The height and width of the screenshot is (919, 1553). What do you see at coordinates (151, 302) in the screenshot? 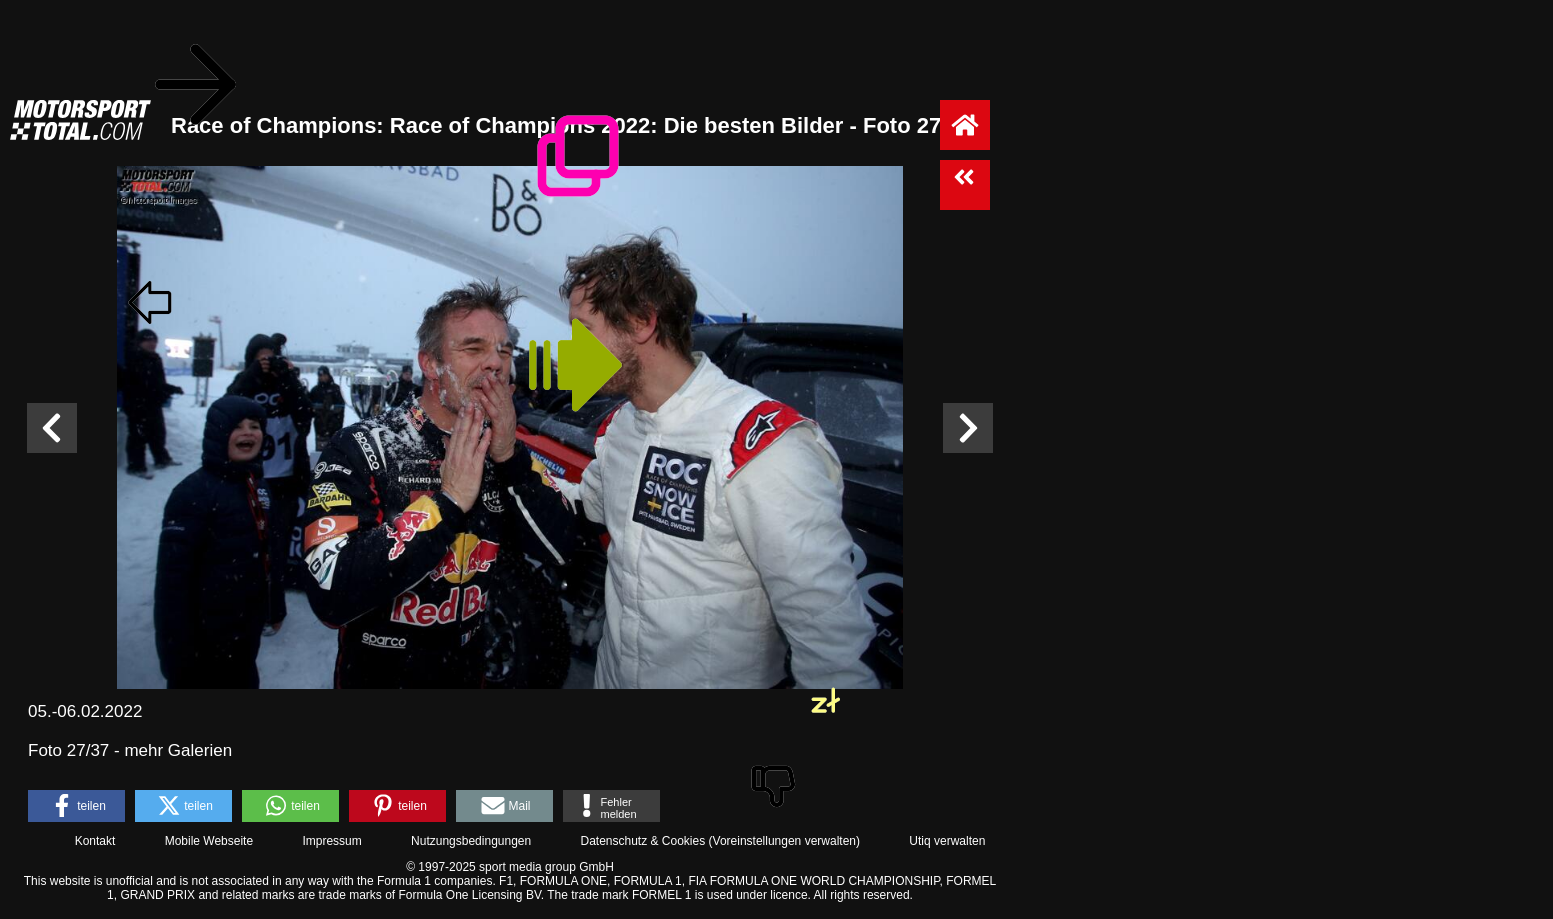
I see `go back to the previous screen` at bounding box center [151, 302].